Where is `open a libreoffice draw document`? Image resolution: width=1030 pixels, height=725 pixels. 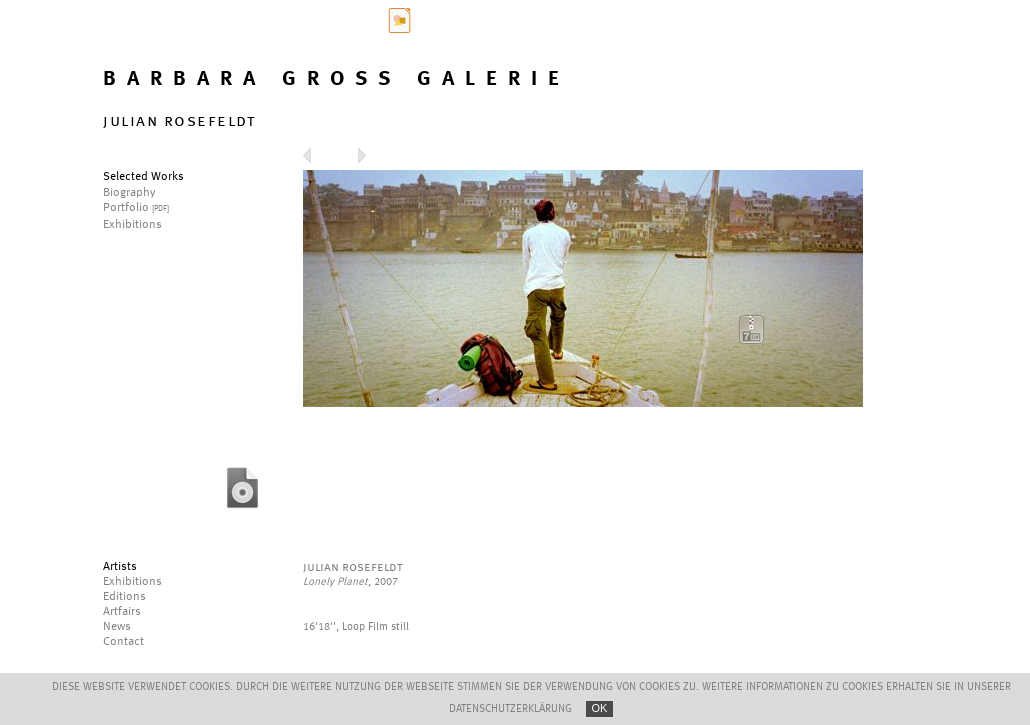 open a libreoffice draw document is located at coordinates (399, 20).